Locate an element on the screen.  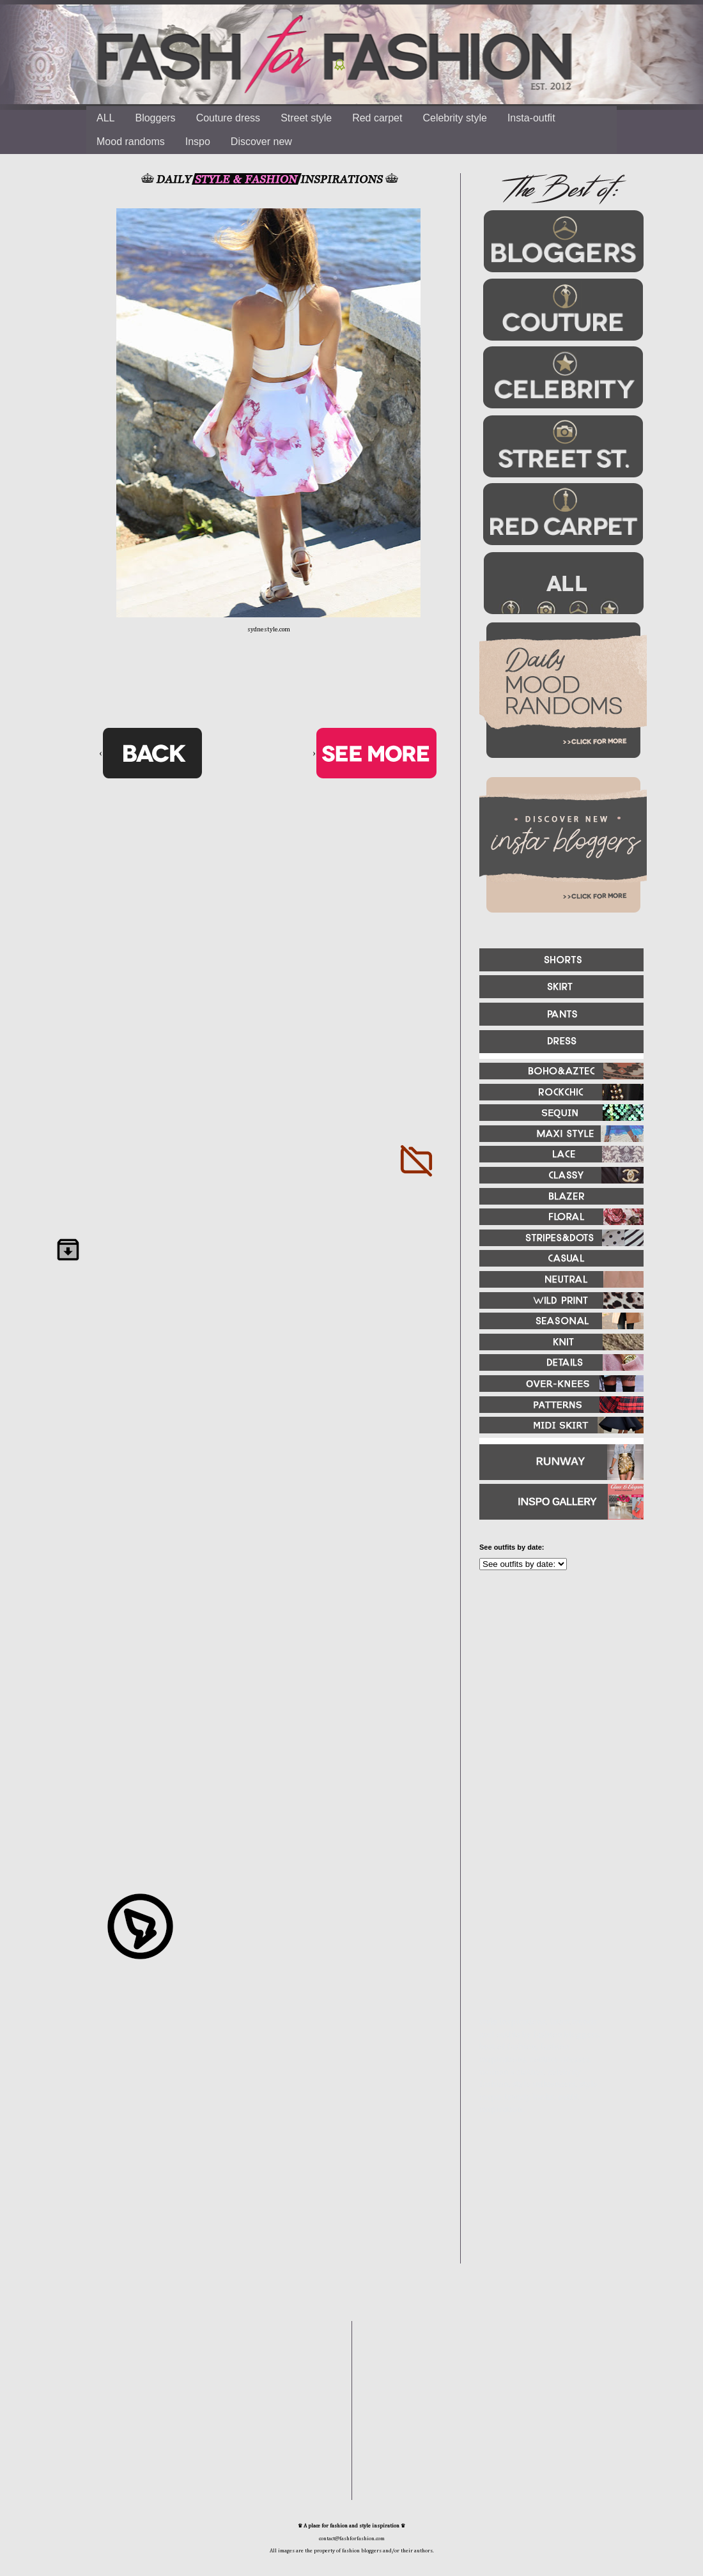
folder access is disabled or unavailable is located at coordinates (416, 1161).